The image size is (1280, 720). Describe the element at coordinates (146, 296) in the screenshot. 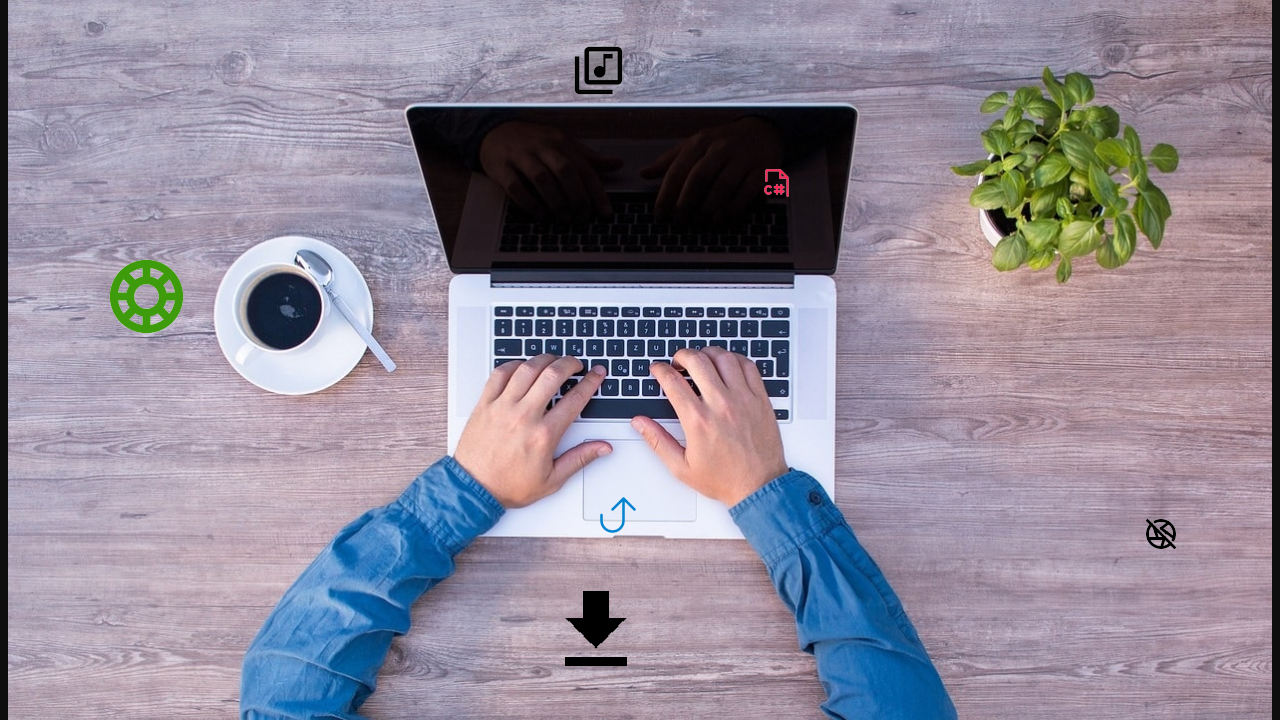

I see `access casino or gambling features` at that location.